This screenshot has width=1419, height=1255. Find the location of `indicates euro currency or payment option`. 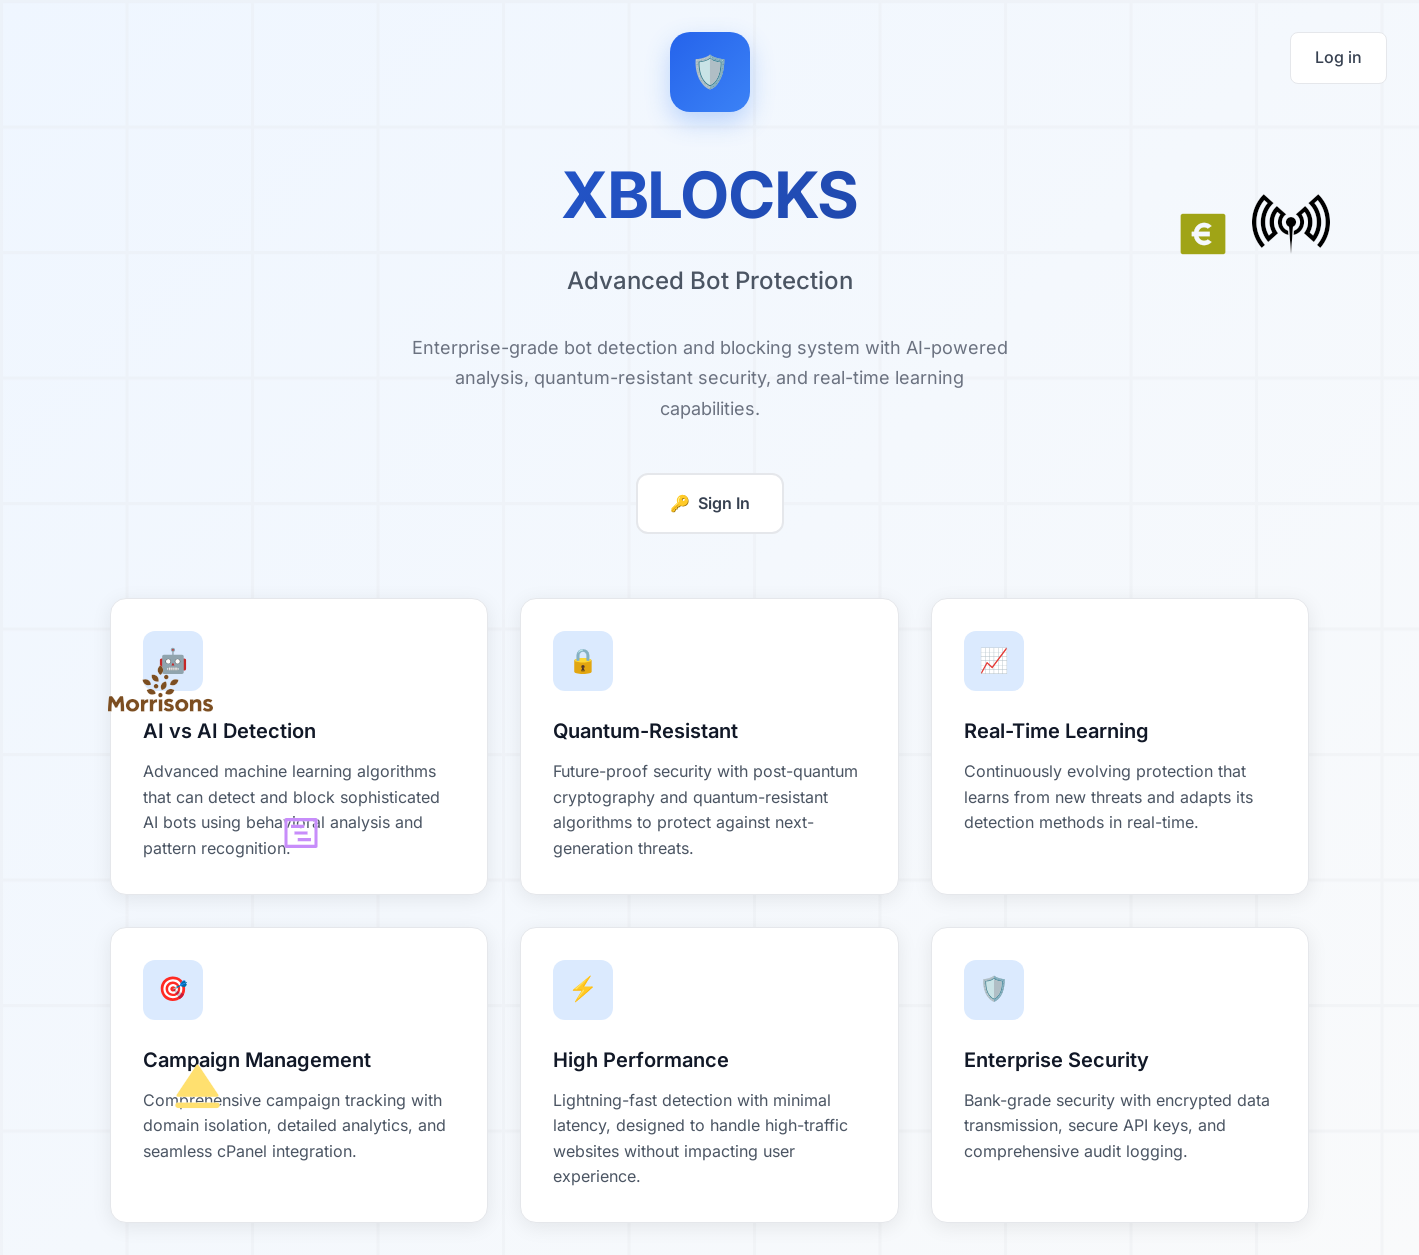

indicates euro currency or payment option is located at coordinates (1203, 234).